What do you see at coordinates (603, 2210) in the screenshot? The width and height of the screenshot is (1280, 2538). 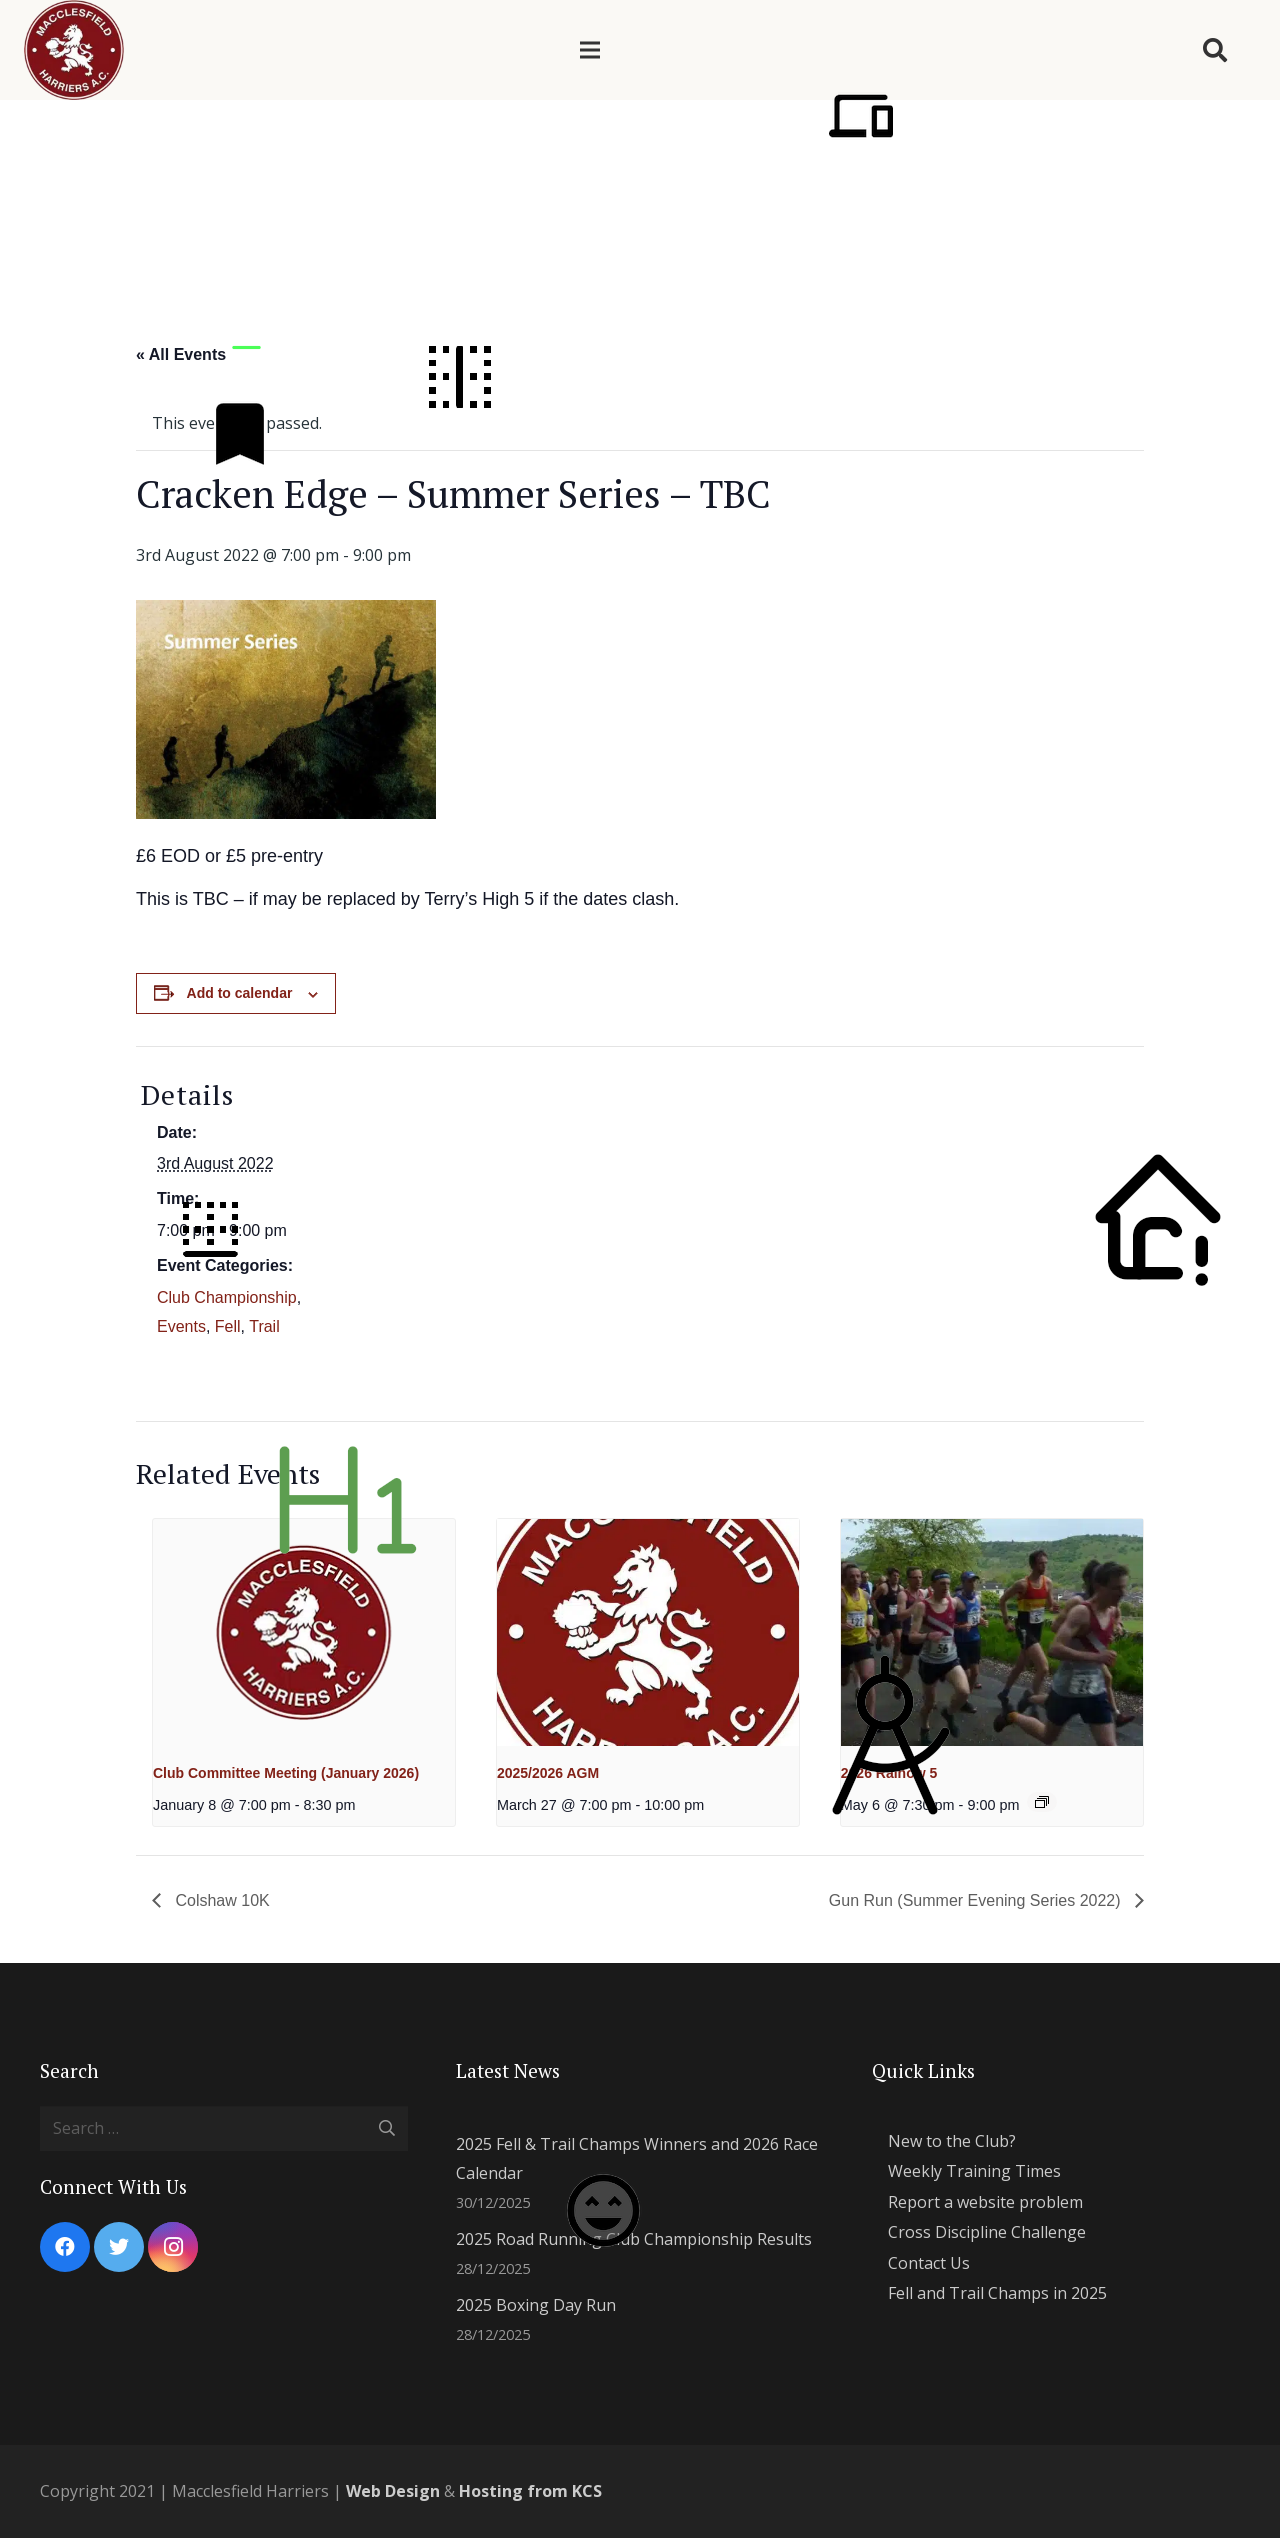 I see `rate your experience as very satisfied` at bounding box center [603, 2210].